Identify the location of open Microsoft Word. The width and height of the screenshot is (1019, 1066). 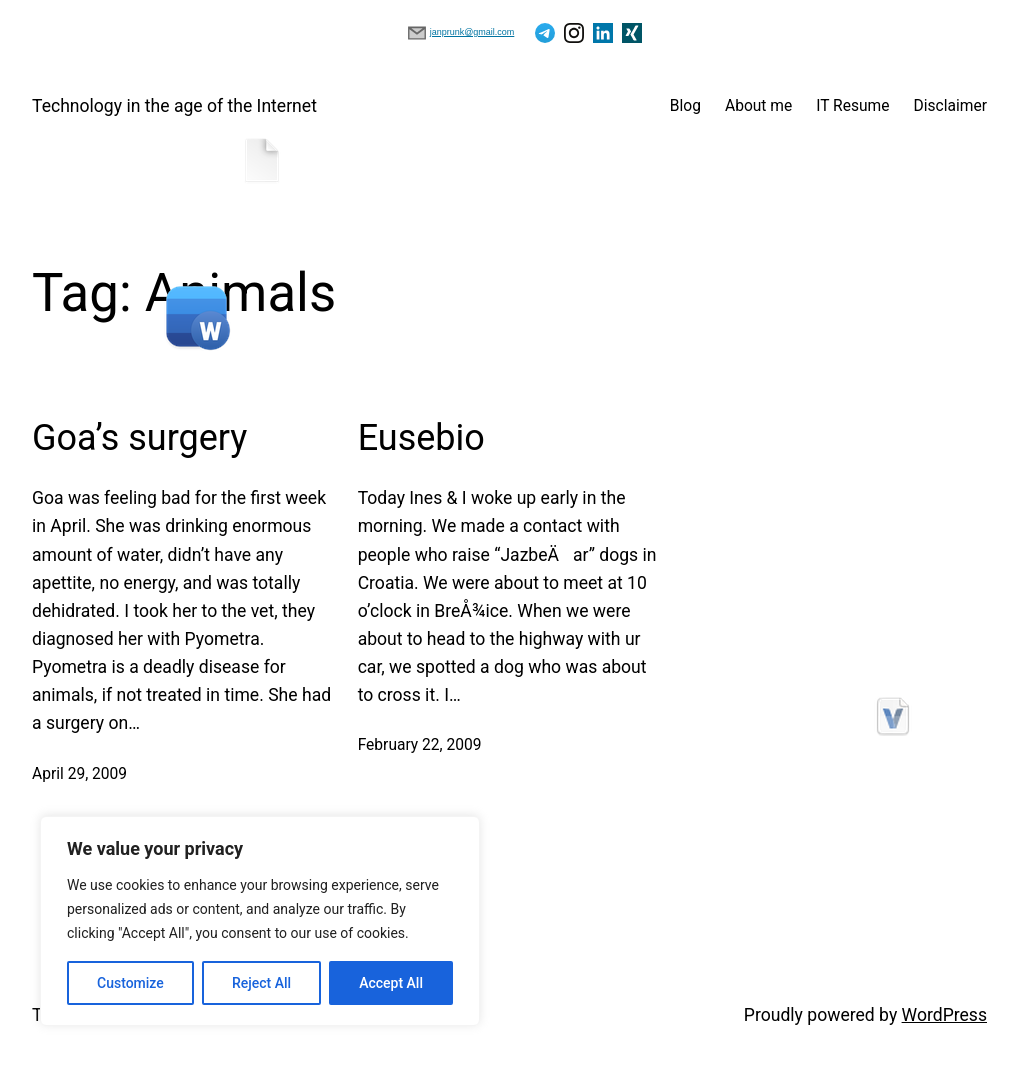
(196, 316).